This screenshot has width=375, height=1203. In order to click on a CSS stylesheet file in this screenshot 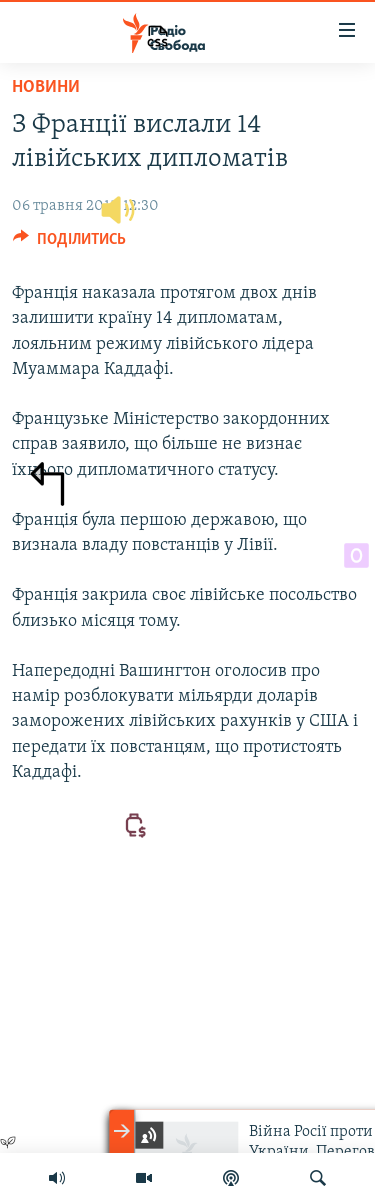, I will do `click(158, 37)`.